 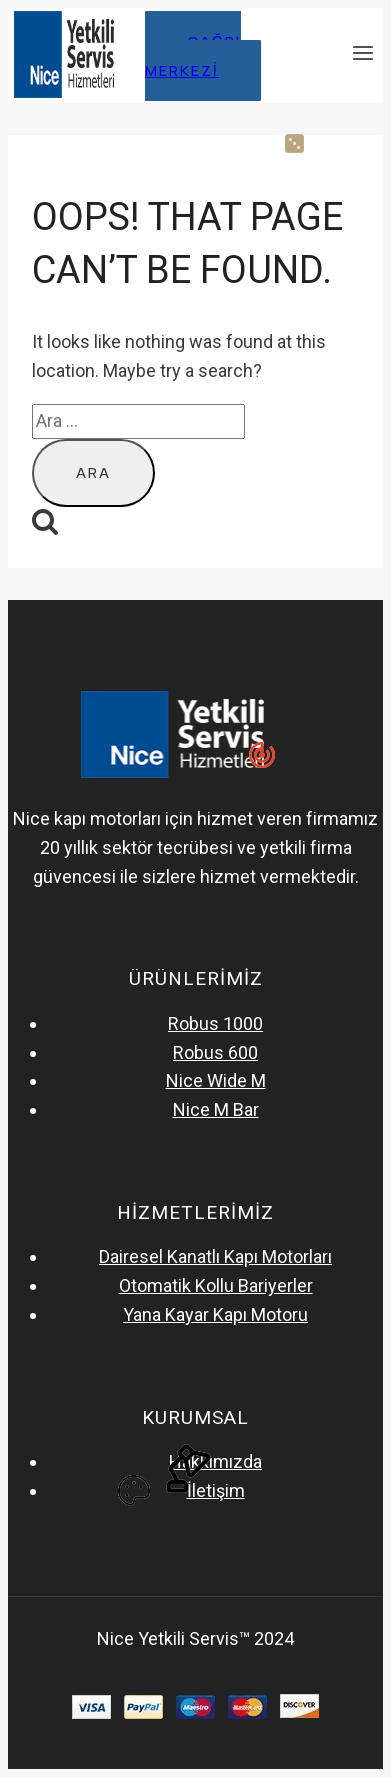 What do you see at coordinates (262, 755) in the screenshot?
I see `view radar or scanning functionality` at bounding box center [262, 755].